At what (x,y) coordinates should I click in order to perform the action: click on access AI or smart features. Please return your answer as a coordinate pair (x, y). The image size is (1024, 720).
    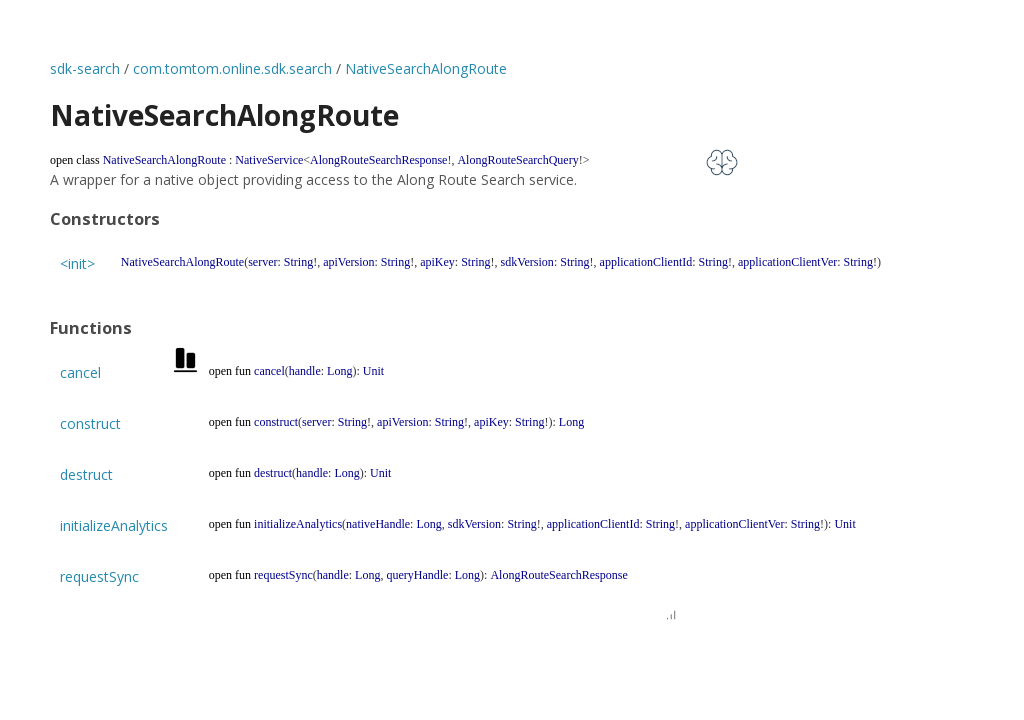
    Looking at the image, I should click on (722, 163).